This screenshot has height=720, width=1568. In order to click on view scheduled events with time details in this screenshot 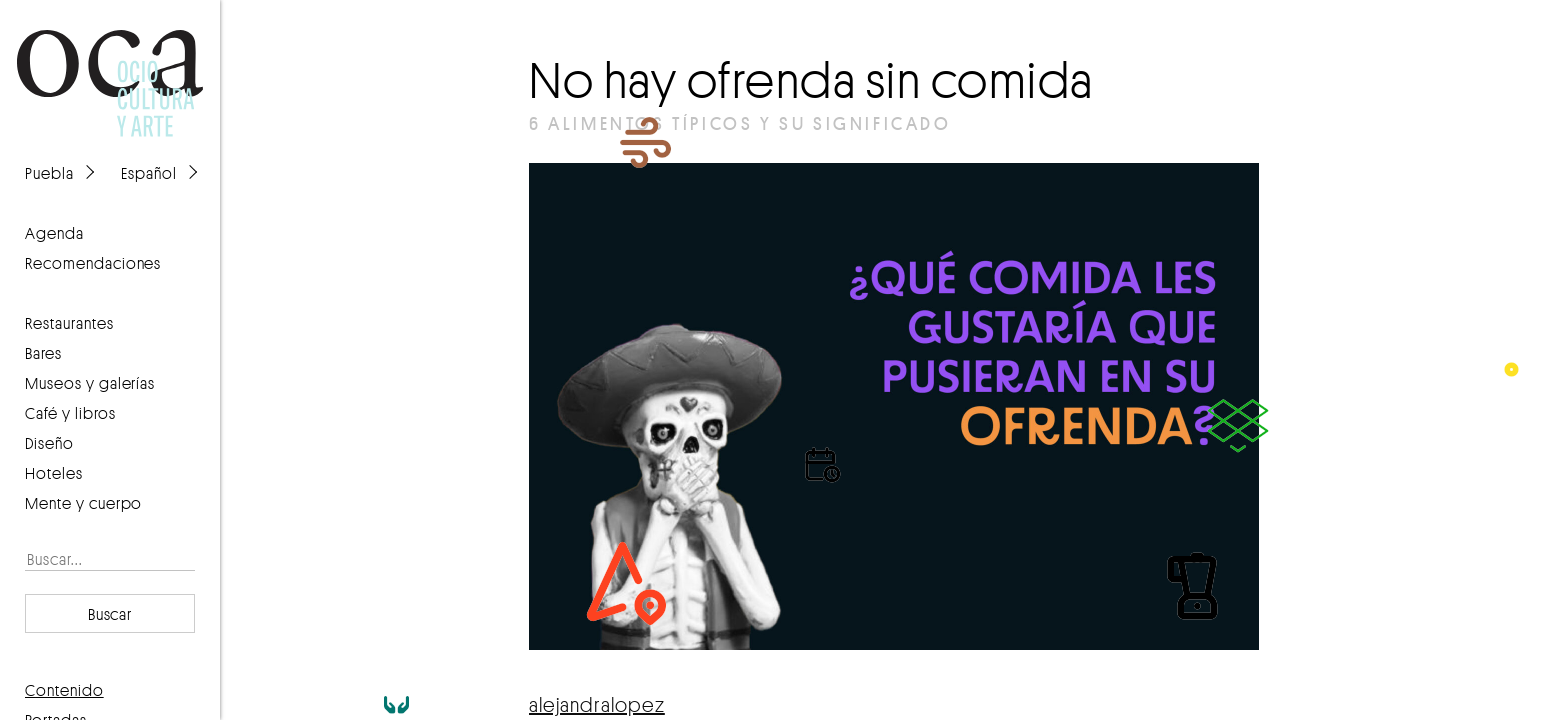, I will do `click(822, 464)`.